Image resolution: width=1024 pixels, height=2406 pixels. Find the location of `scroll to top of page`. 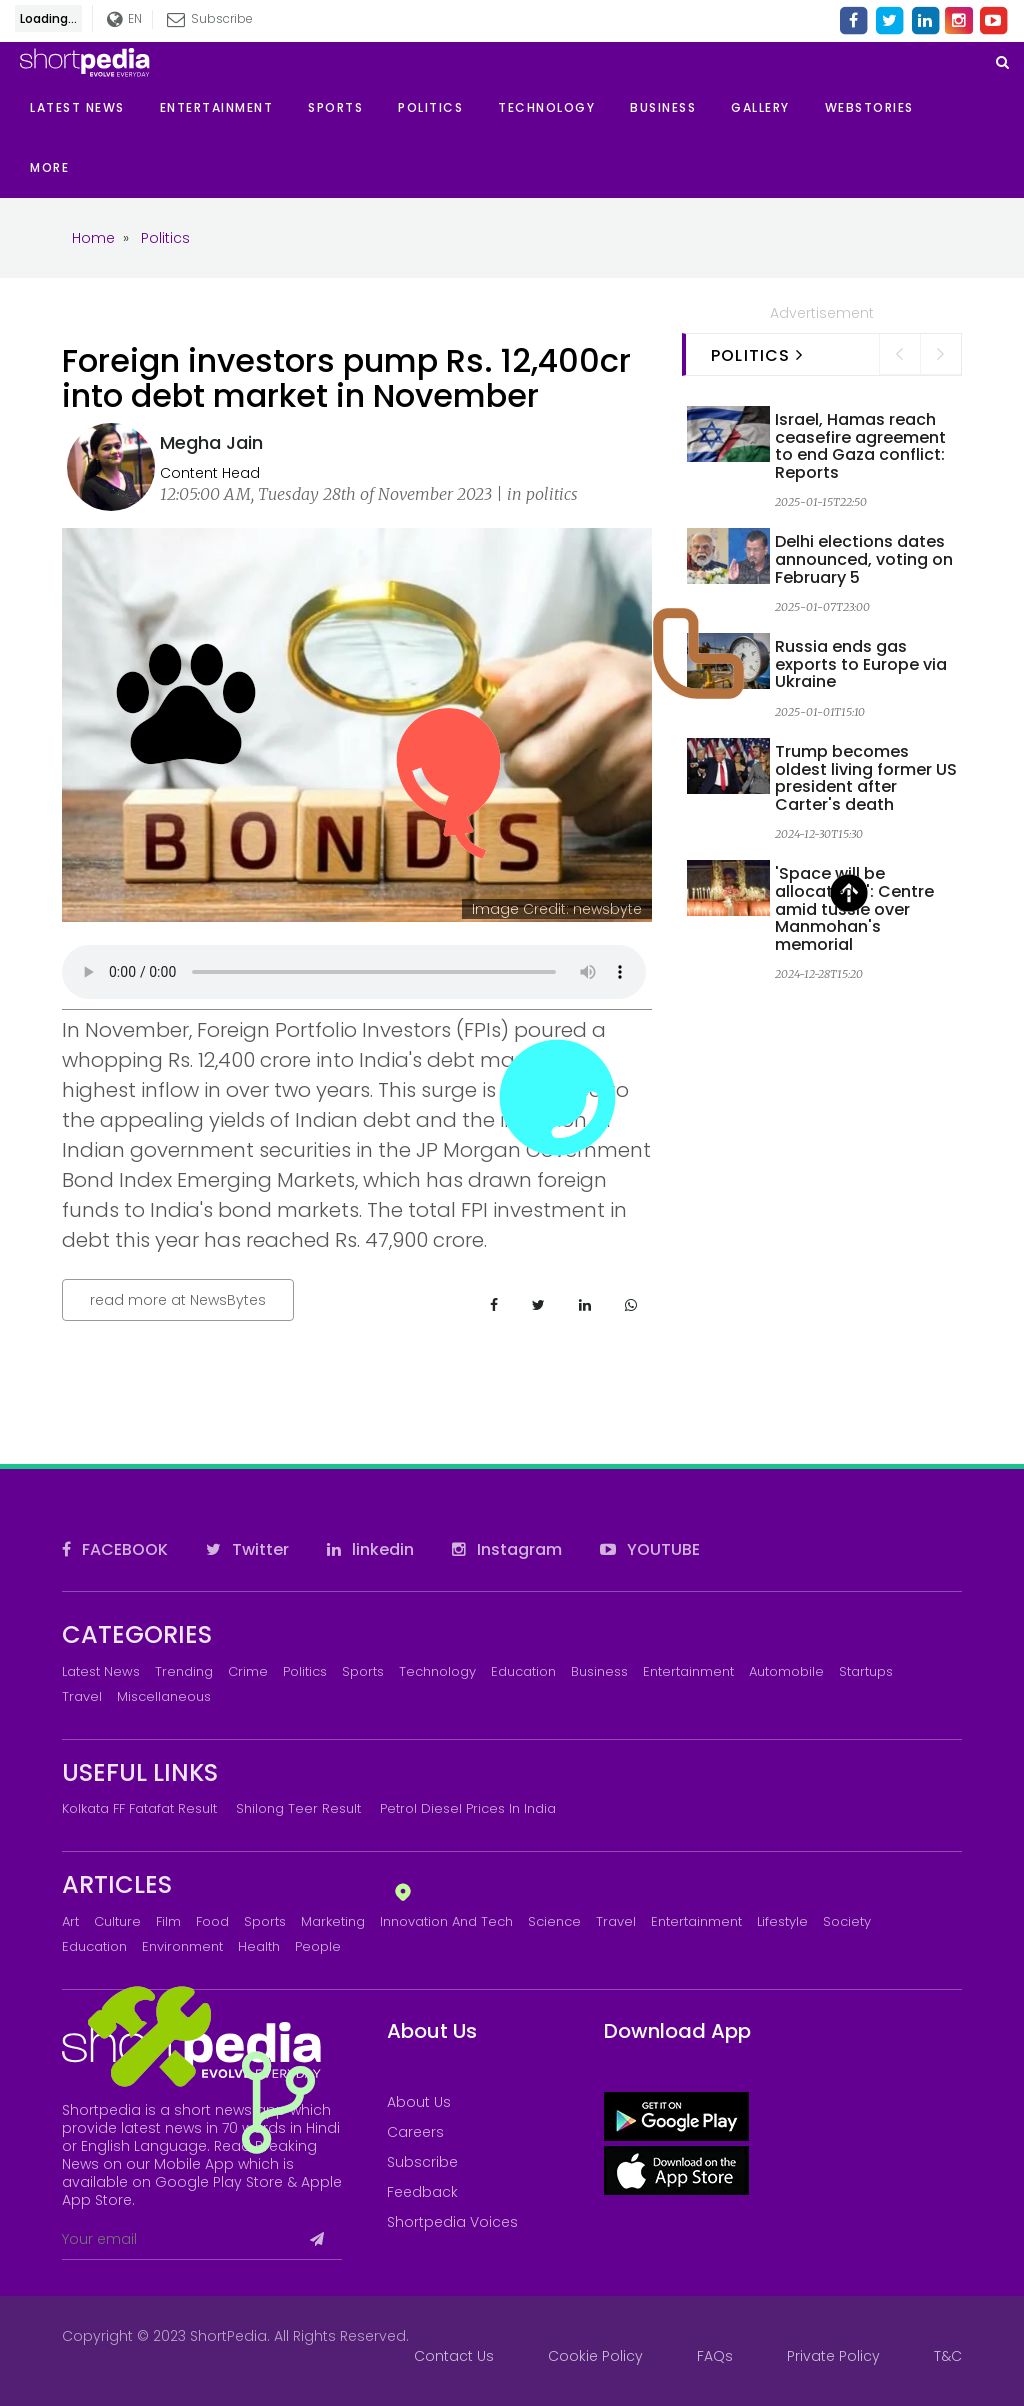

scroll to top of page is located at coordinates (849, 893).